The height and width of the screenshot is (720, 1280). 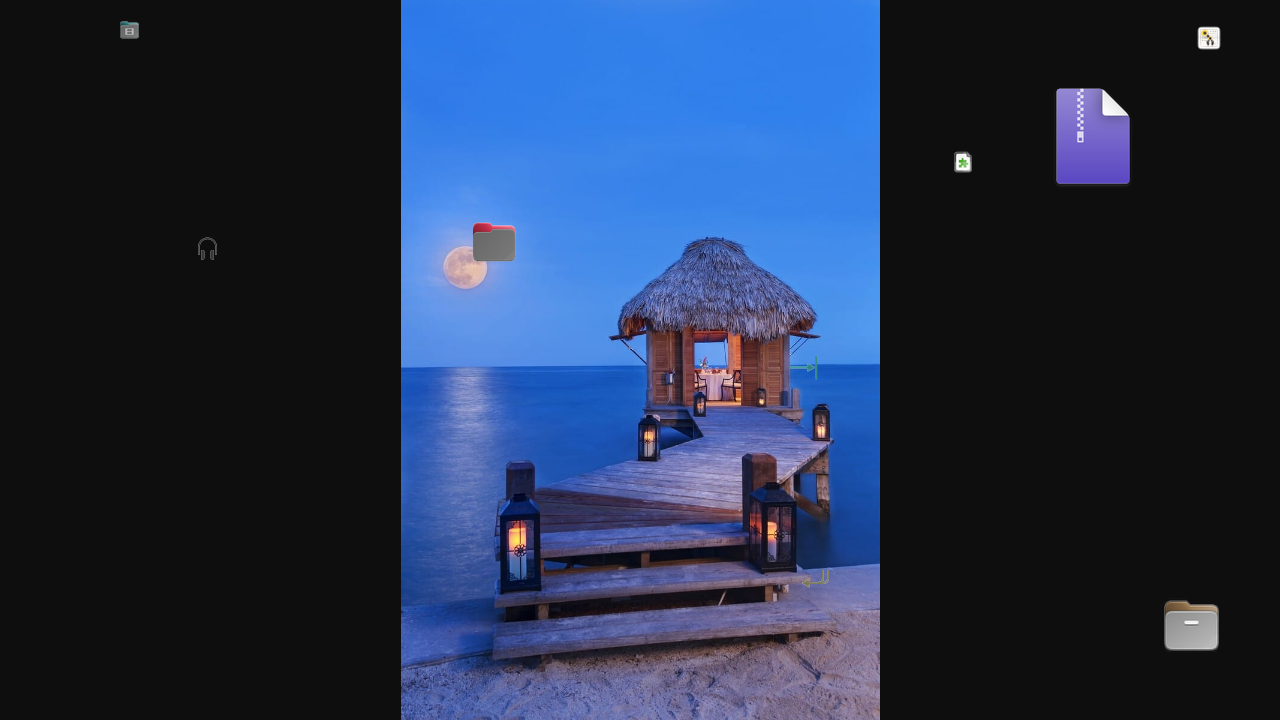 What do you see at coordinates (129, 29) in the screenshot?
I see `open videos folder` at bounding box center [129, 29].